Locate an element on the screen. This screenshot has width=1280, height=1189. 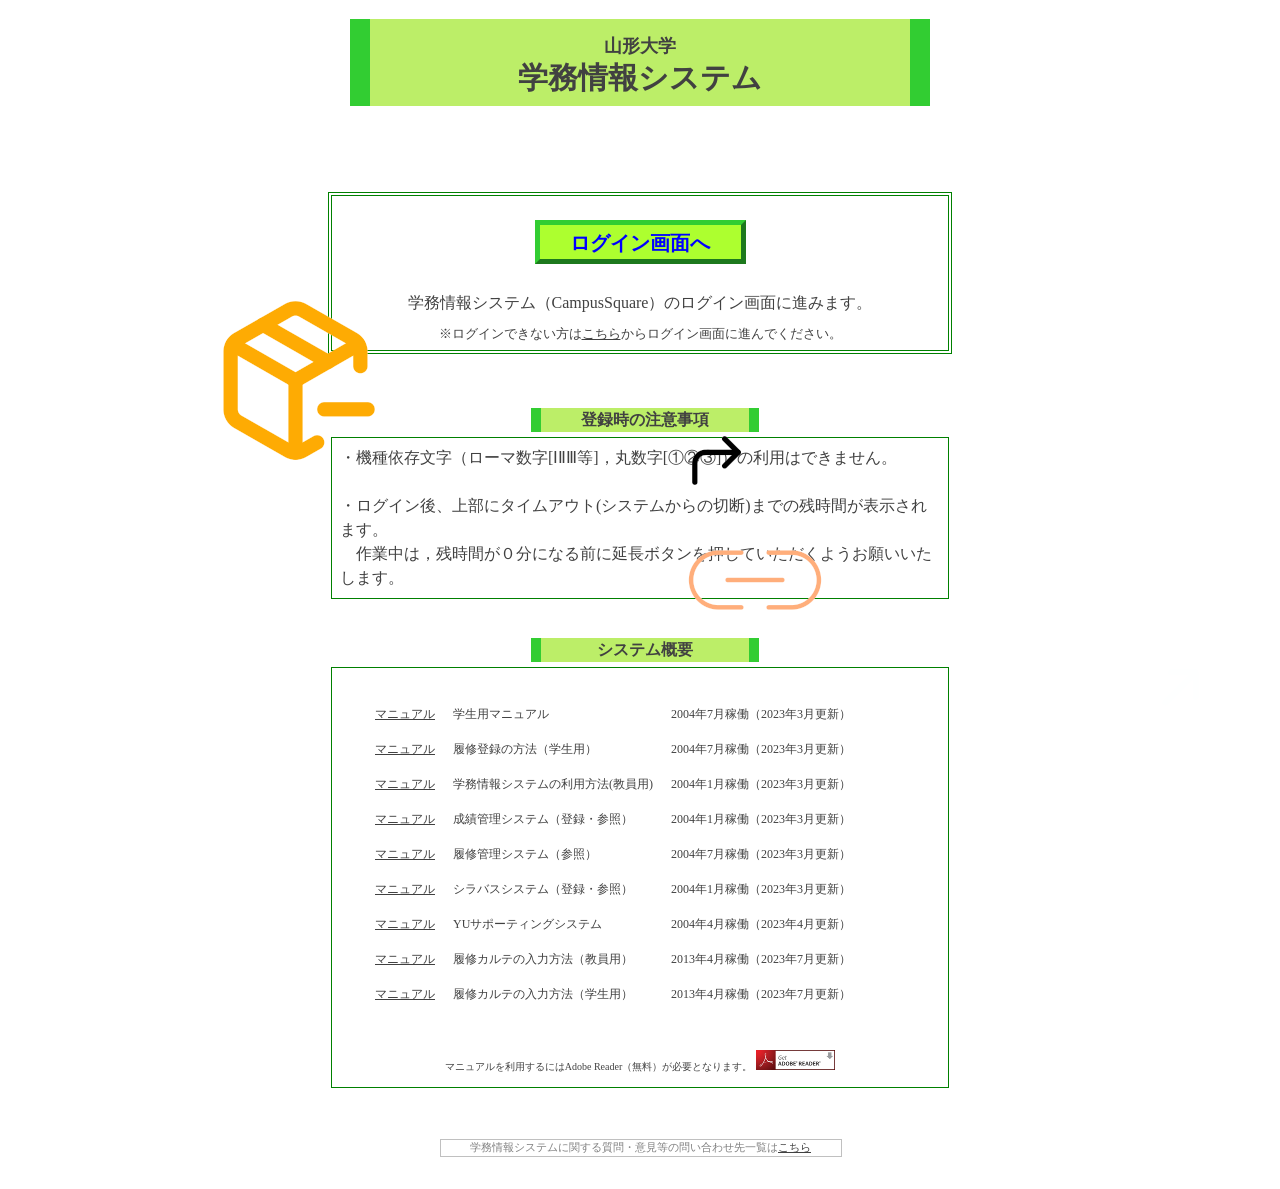
open link in new tab or window is located at coordinates (1180, 687).